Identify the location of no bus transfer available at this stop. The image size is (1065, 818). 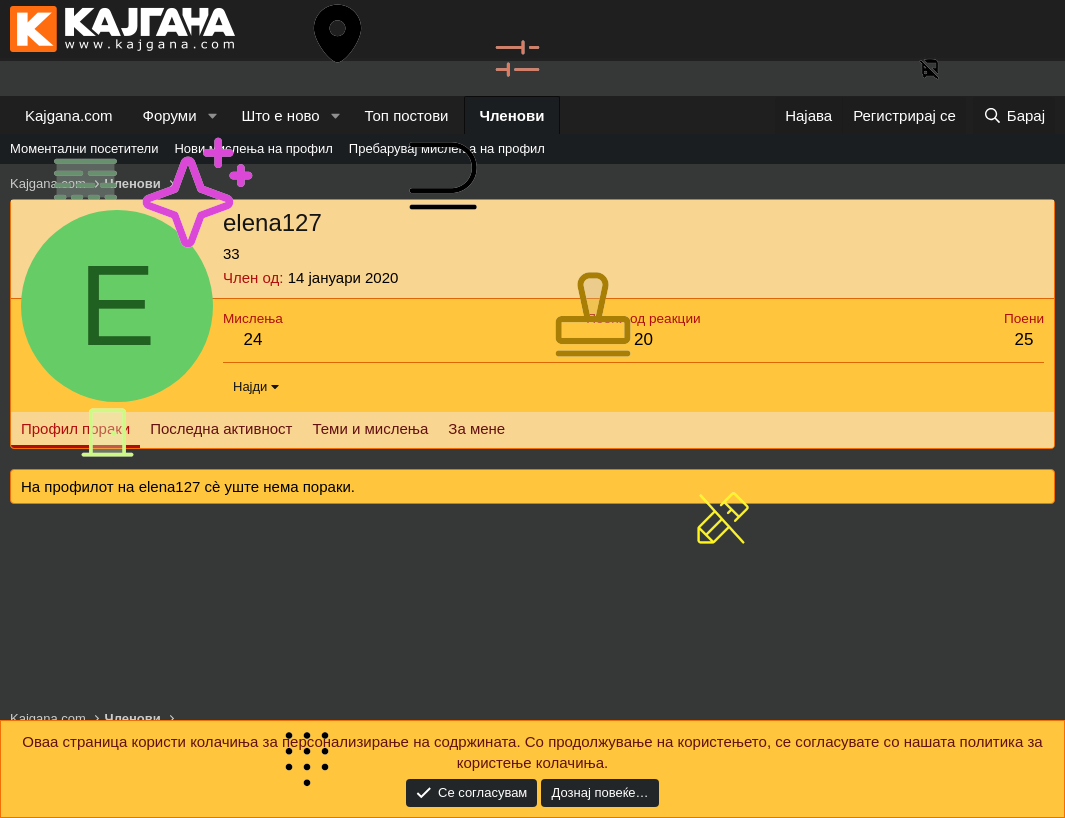
(930, 69).